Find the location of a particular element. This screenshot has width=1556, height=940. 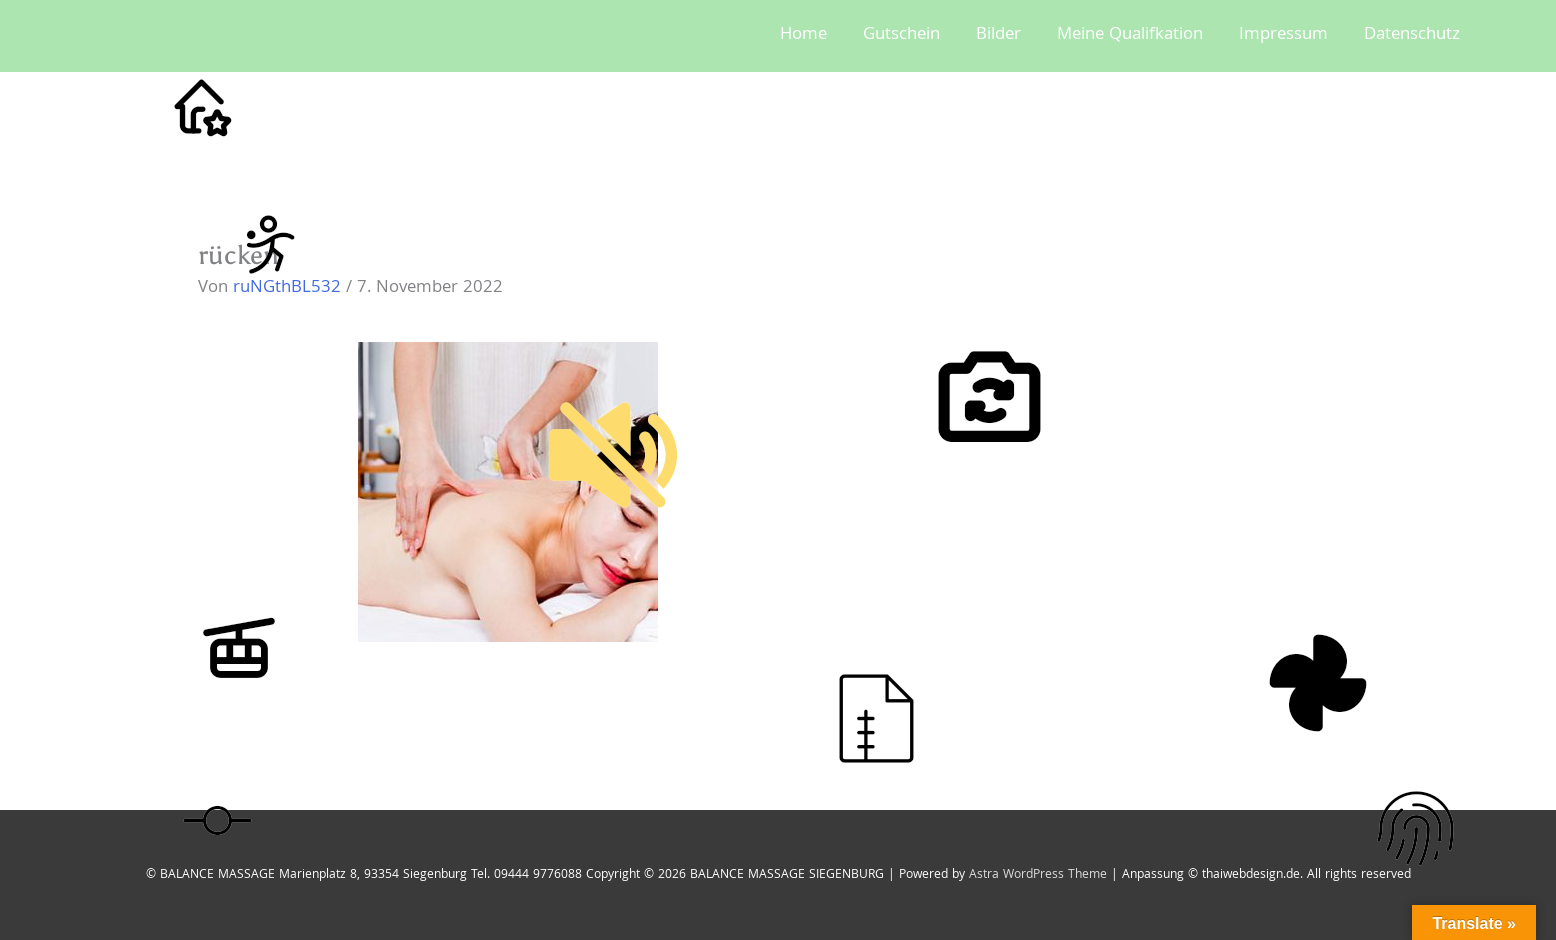

access cable car or aerial tramway transit options is located at coordinates (239, 649).